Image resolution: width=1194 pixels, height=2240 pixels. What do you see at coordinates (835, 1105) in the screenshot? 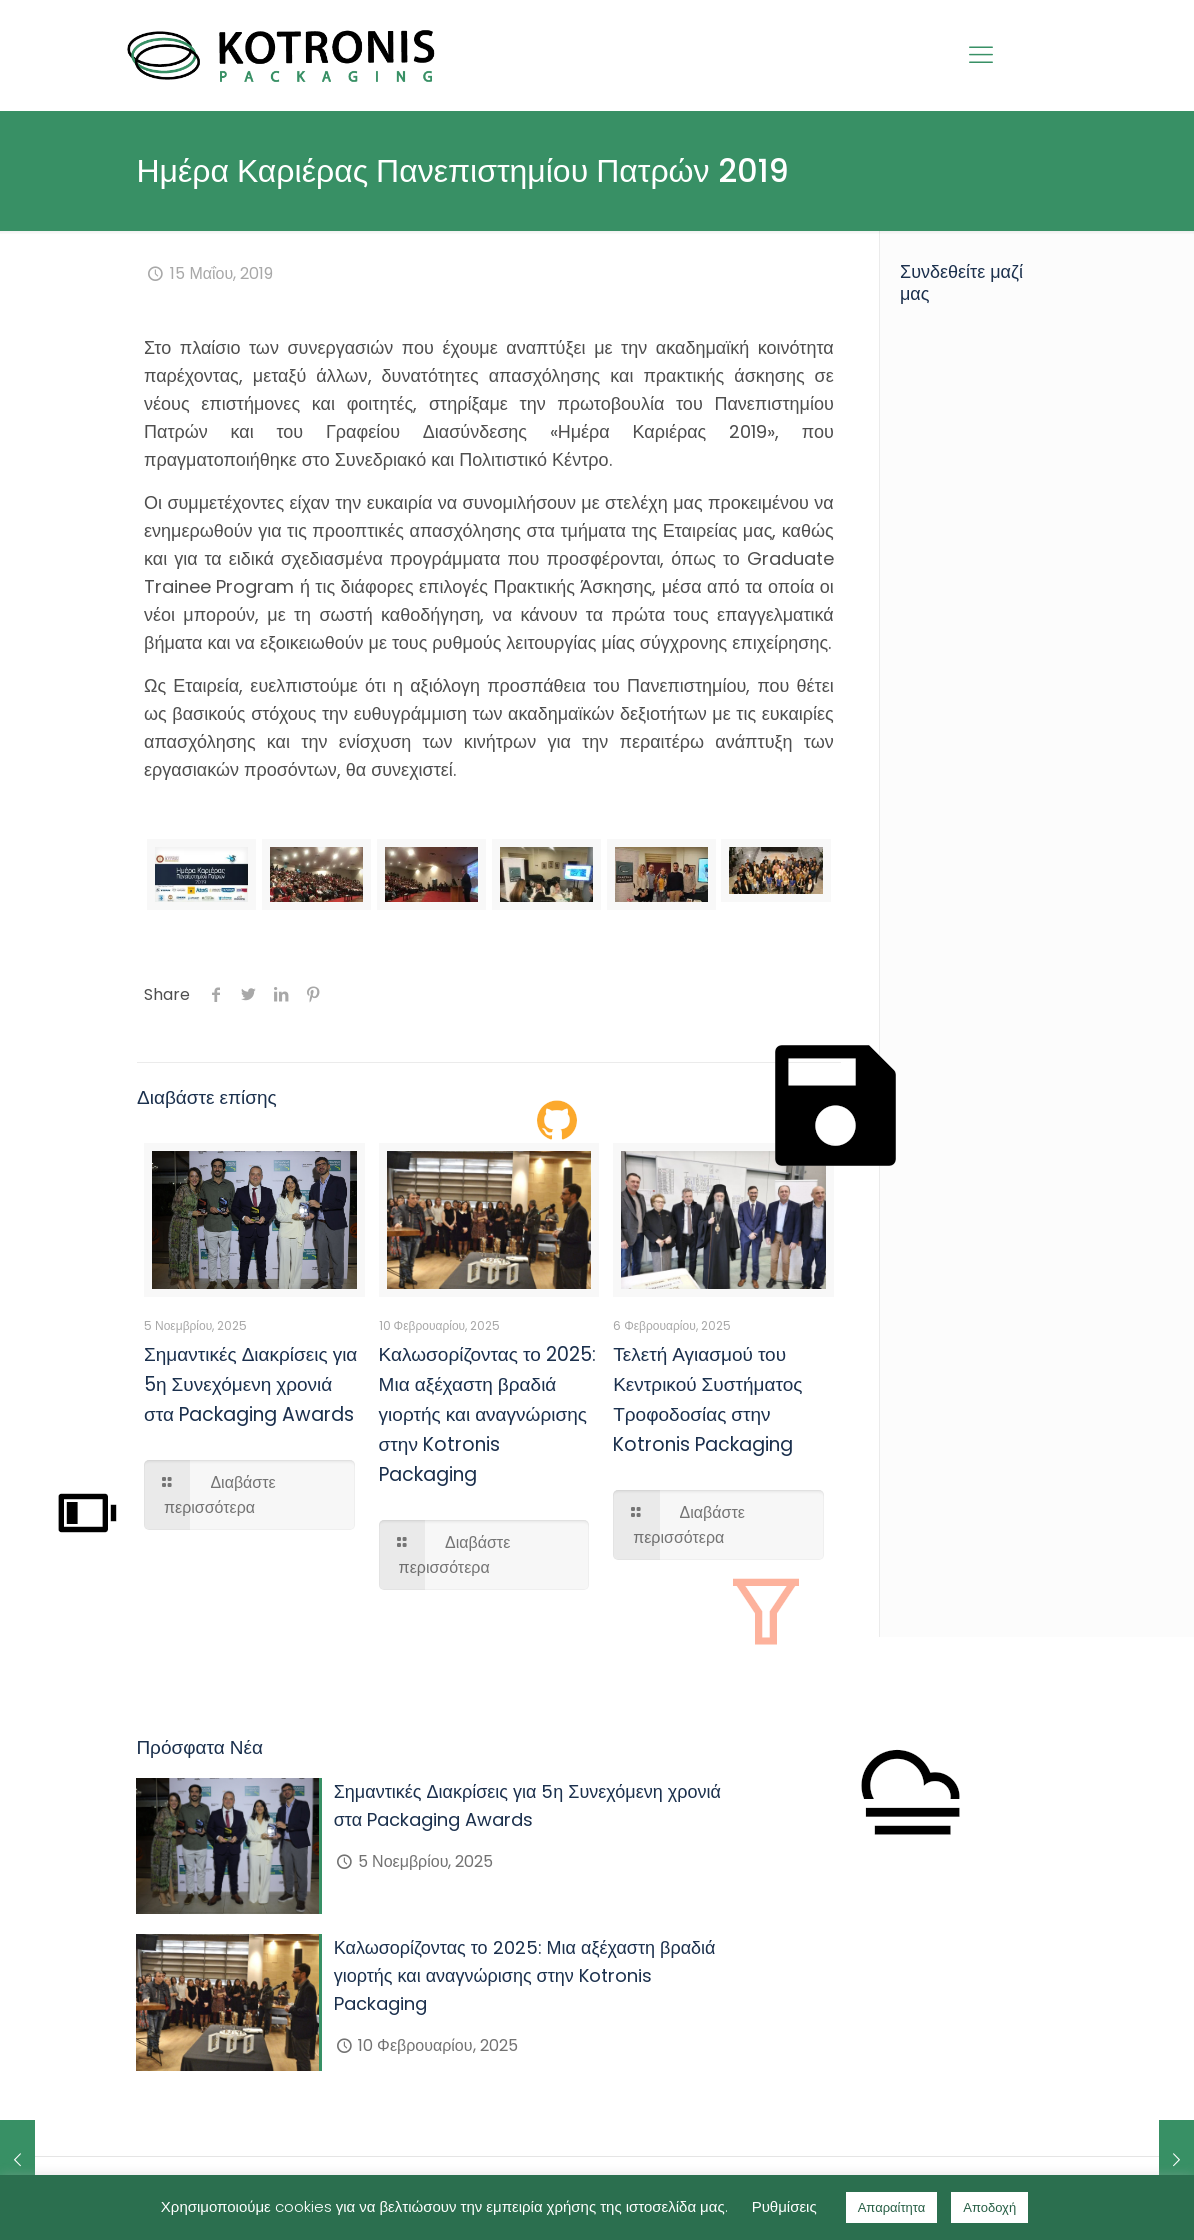
I see `save current file or document` at bounding box center [835, 1105].